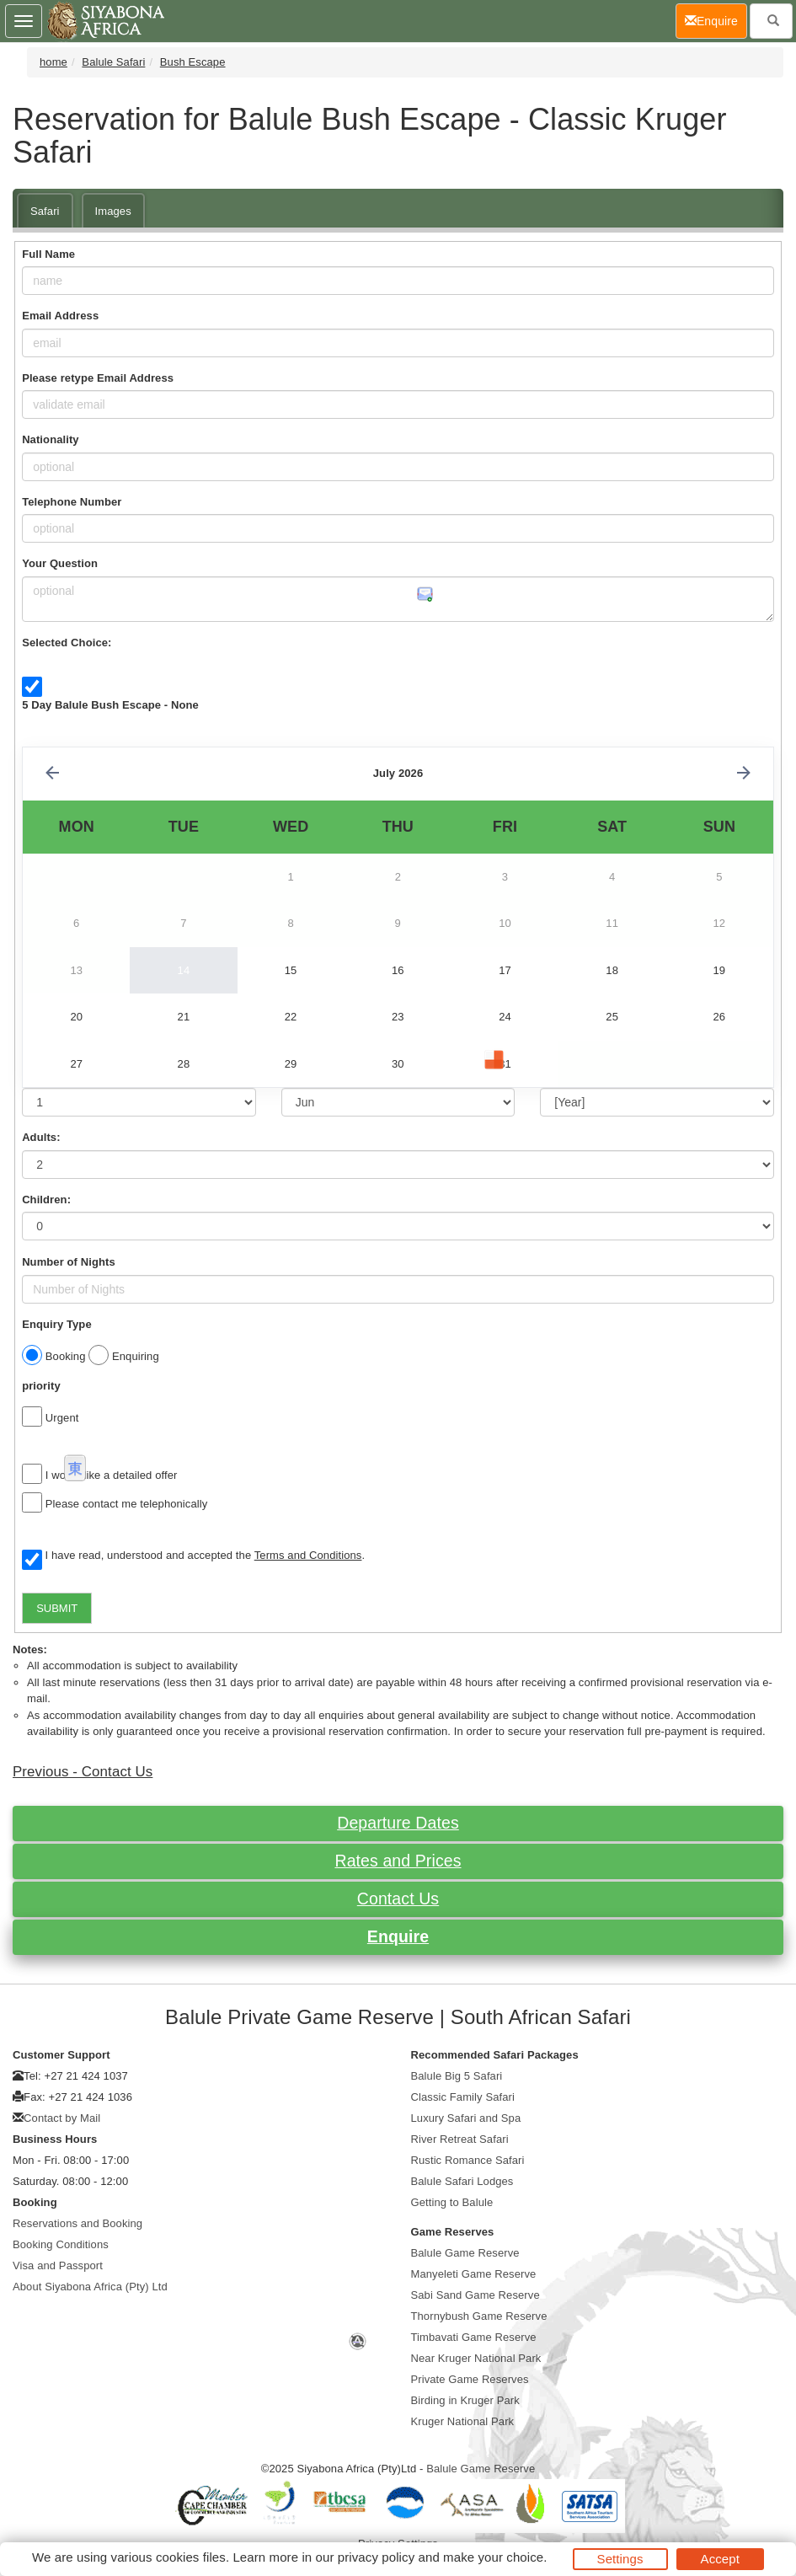  I want to click on compose a new email message, so click(425, 593).